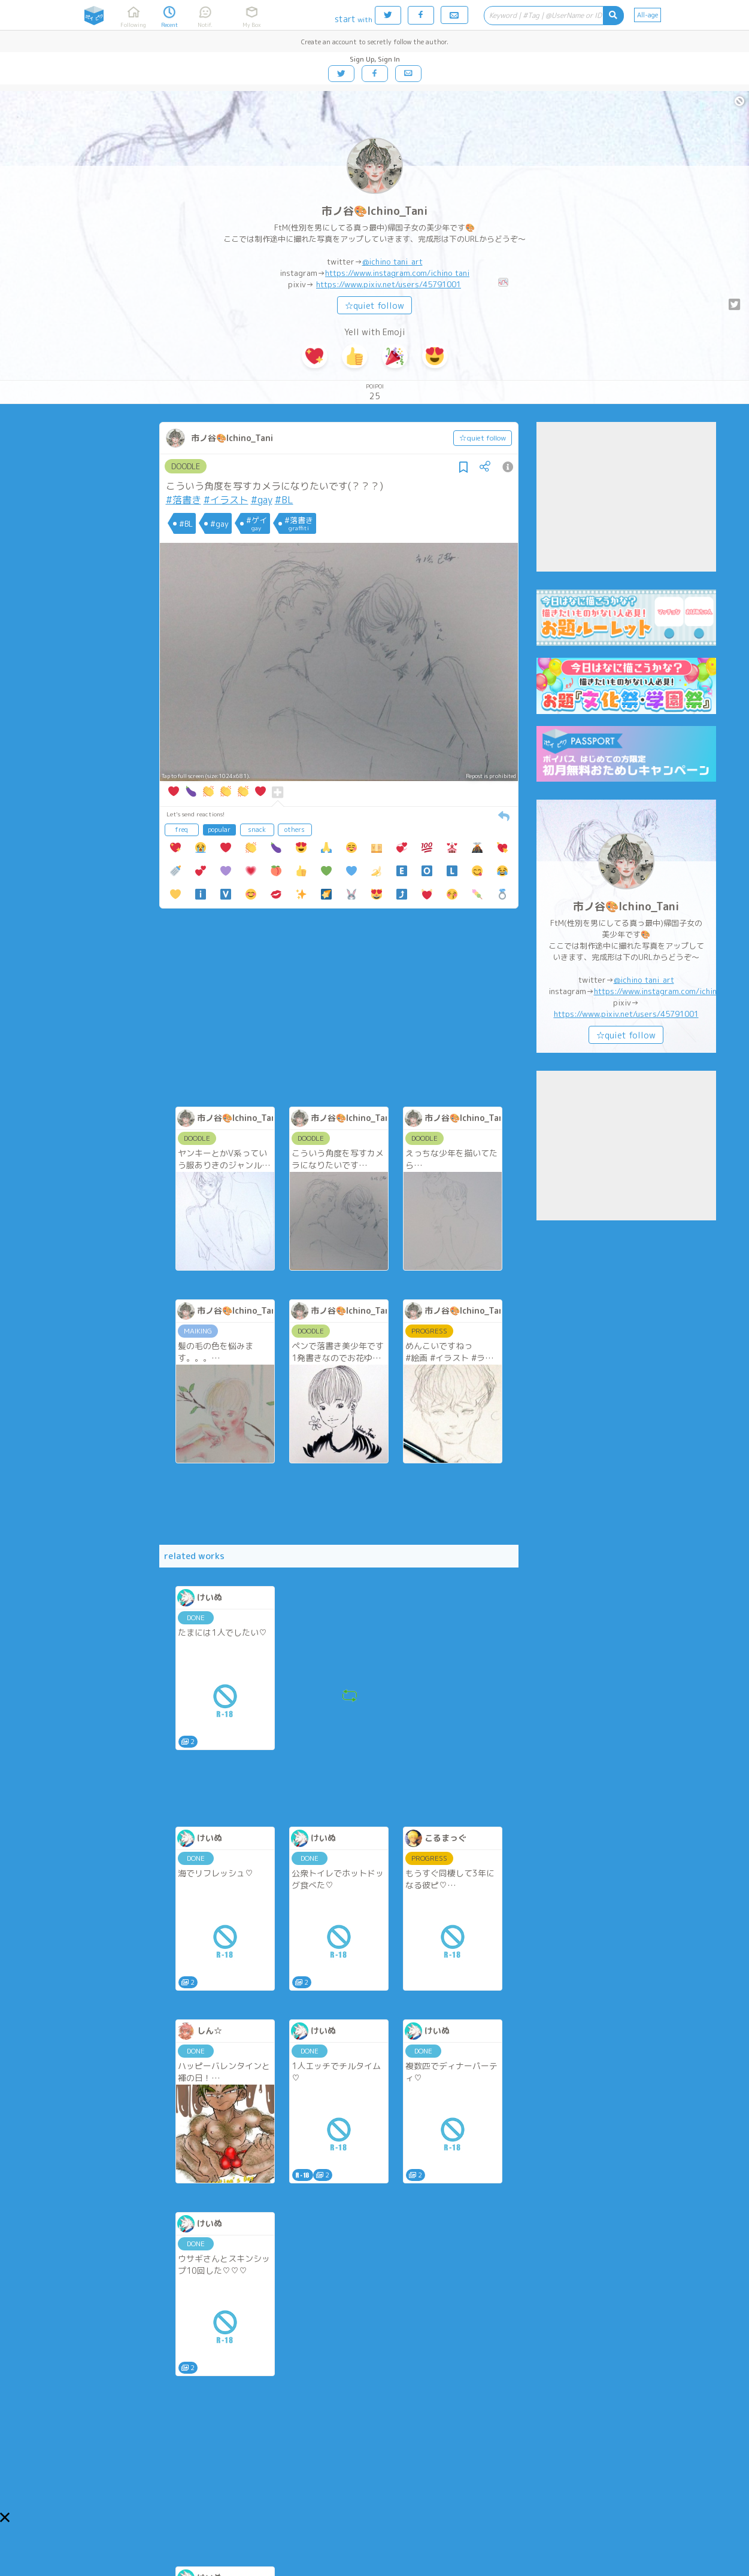  What do you see at coordinates (503, 282) in the screenshot?
I see `view power usage statistics and graphs` at bounding box center [503, 282].